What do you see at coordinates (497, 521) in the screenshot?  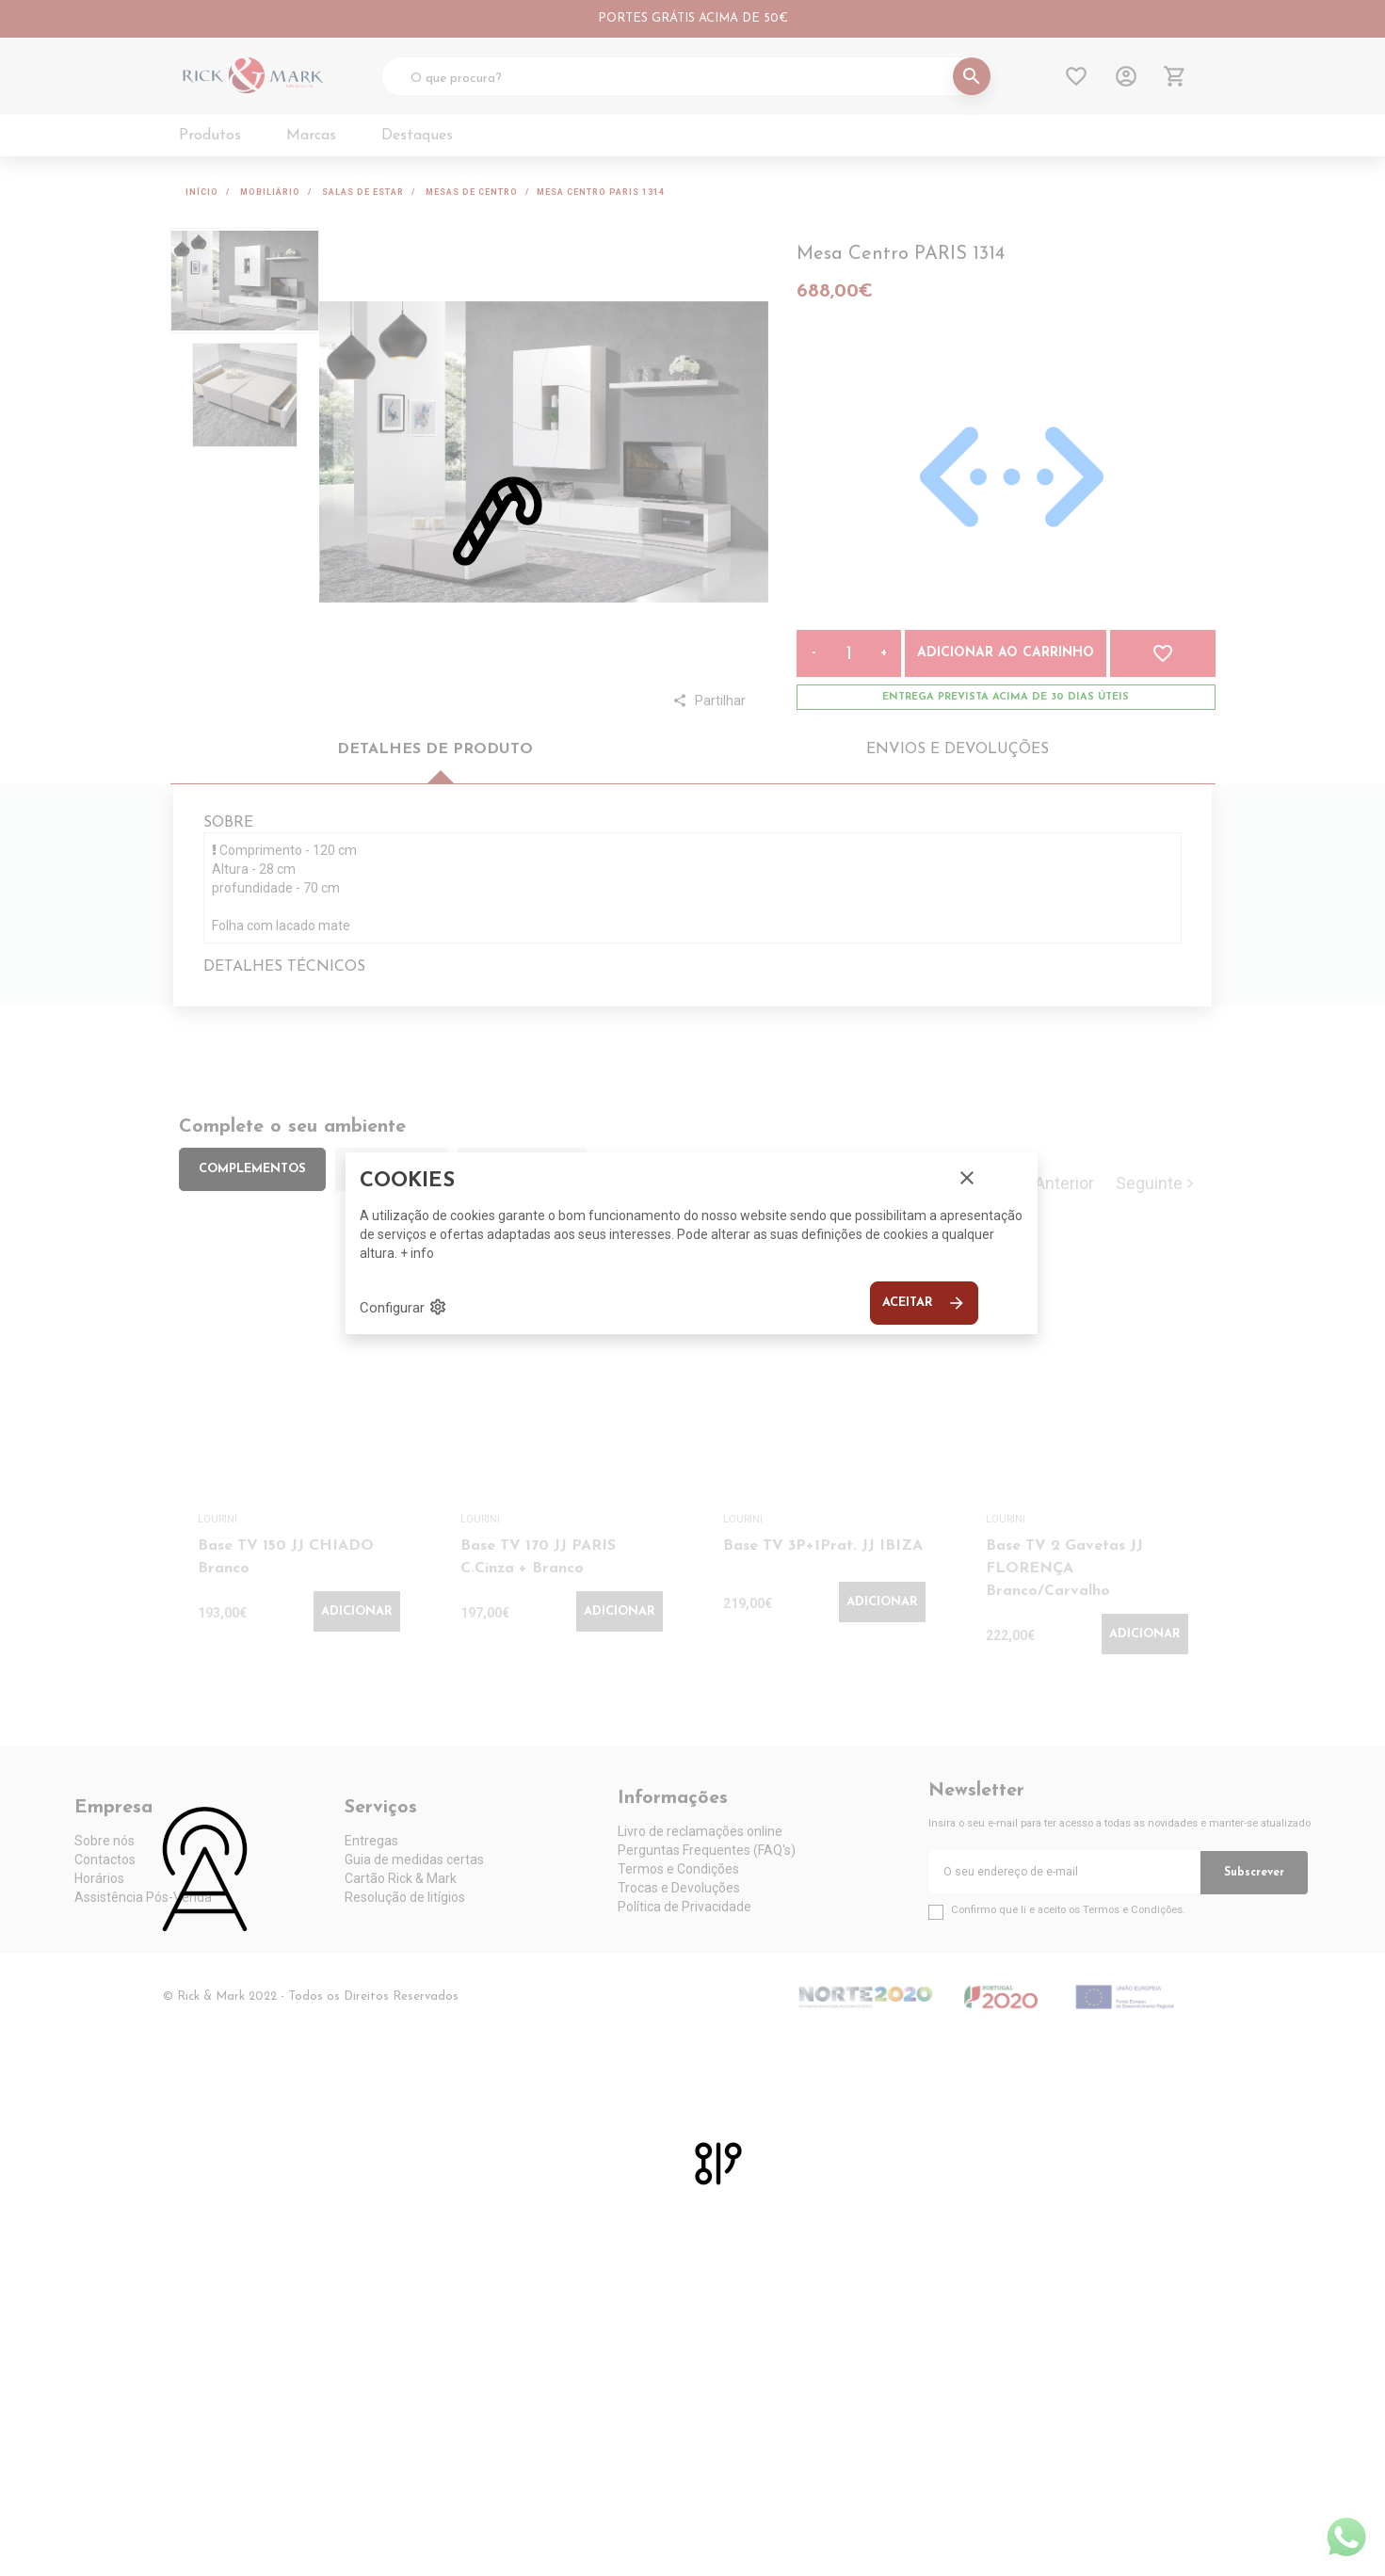 I see `indicates holiday or seasonal content` at bounding box center [497, 521].